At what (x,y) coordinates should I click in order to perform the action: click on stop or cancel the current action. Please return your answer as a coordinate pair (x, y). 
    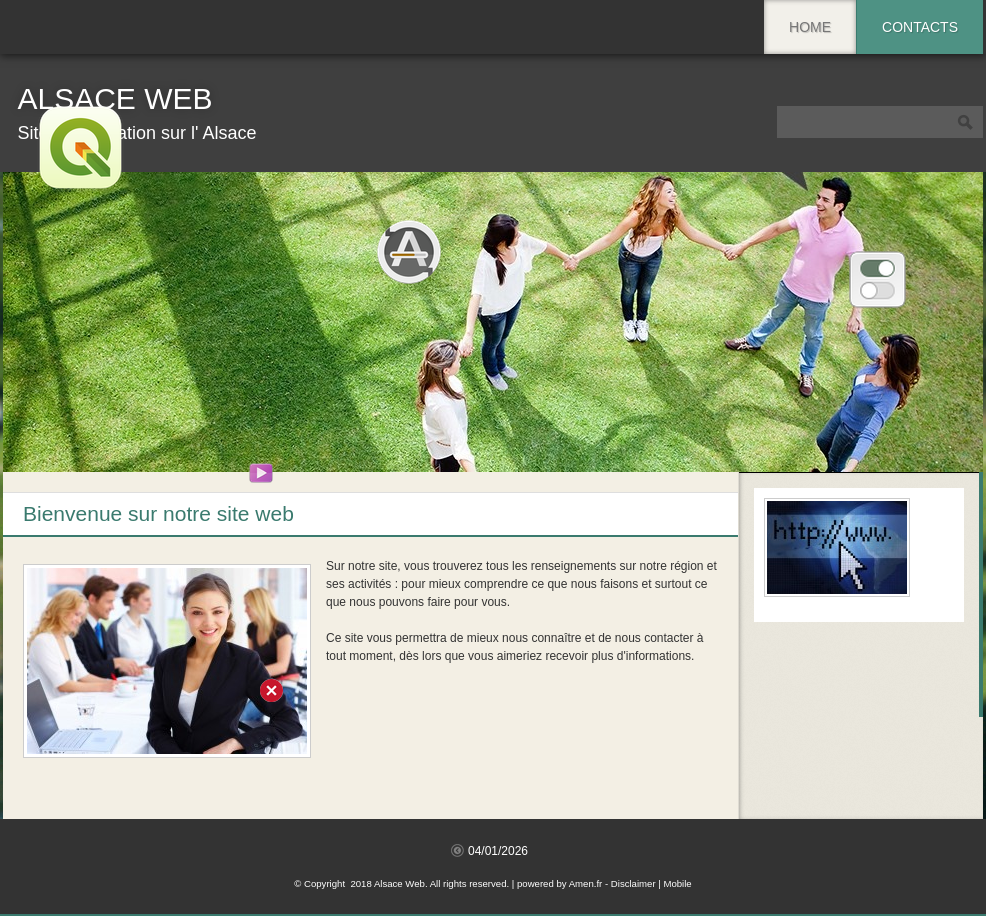
    Looking at the image, I should click on (271, 690).